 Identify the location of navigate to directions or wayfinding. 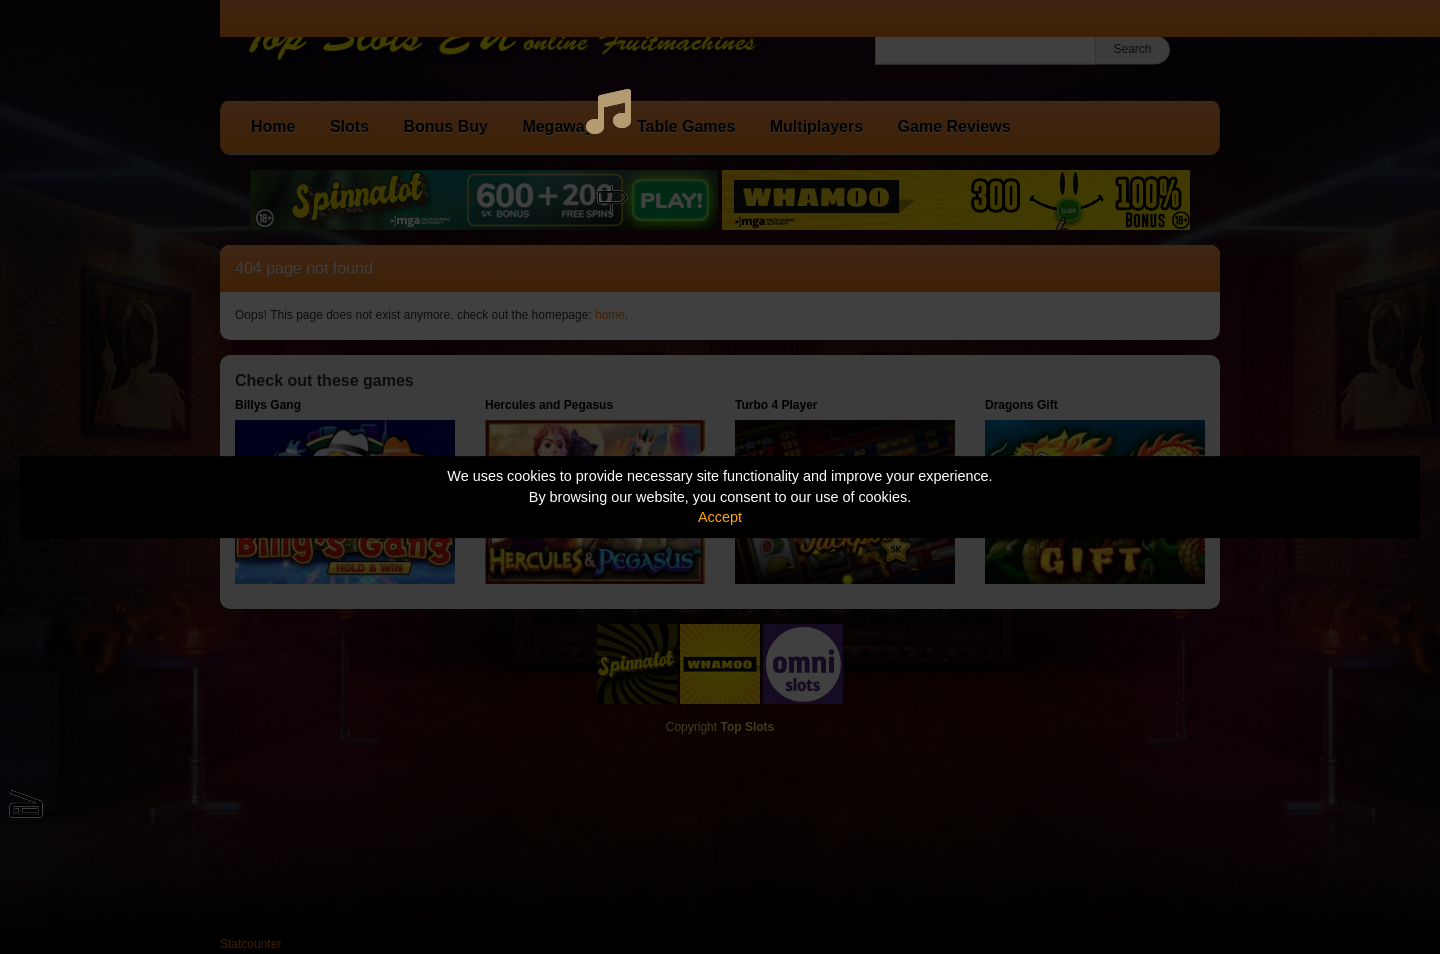
(611, 199).